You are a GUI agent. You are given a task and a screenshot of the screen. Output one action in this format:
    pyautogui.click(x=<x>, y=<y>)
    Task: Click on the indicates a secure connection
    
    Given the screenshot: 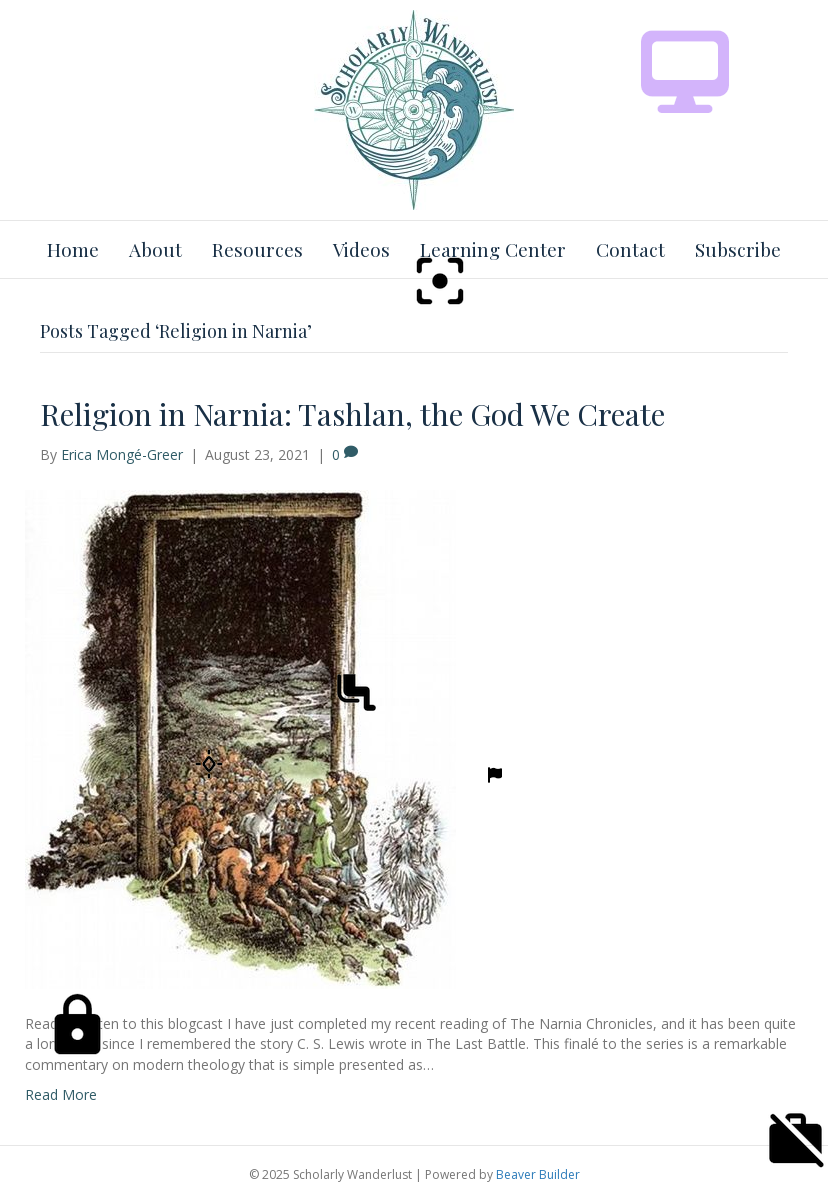 What is the action you would take?
    pyautogui.click(x=77, y=1025)
    